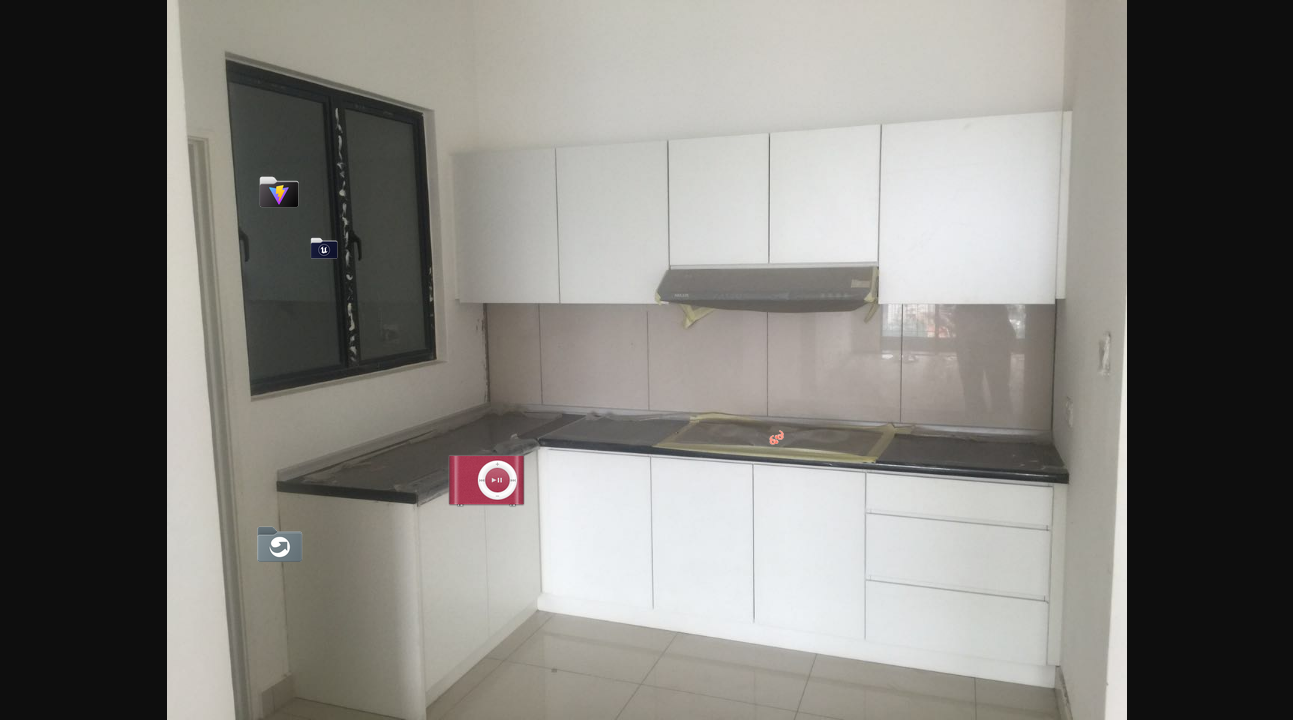 This screenshot has height=720, width=1293. Describe the element at coordinates (776, 437) in the screenshot. I see `beats fit pro earbuds in coral pink` at that location.